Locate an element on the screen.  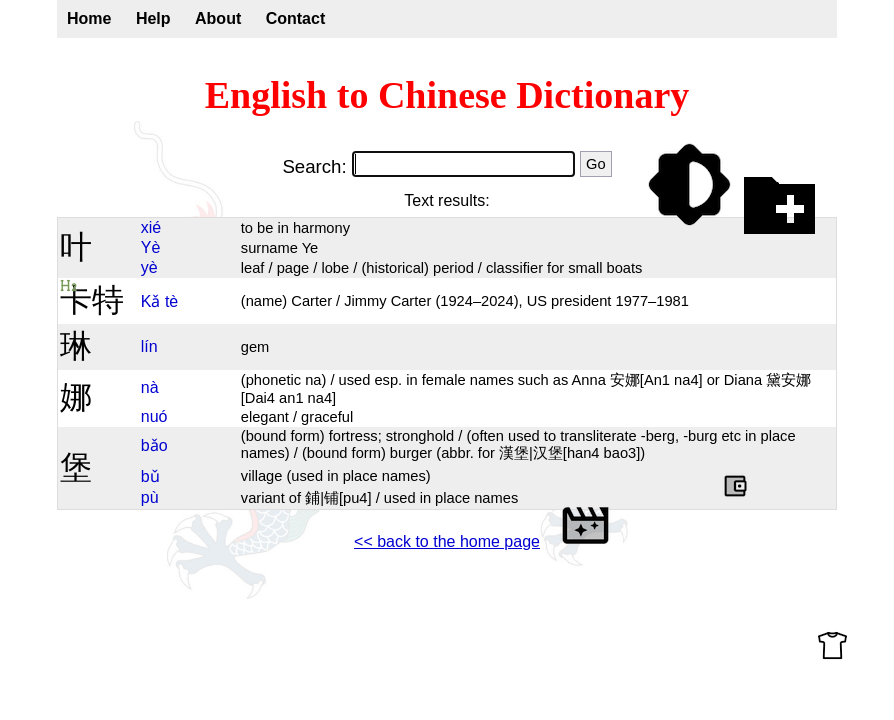
adjust screen brightness settings is located at coordinates (689, 184).